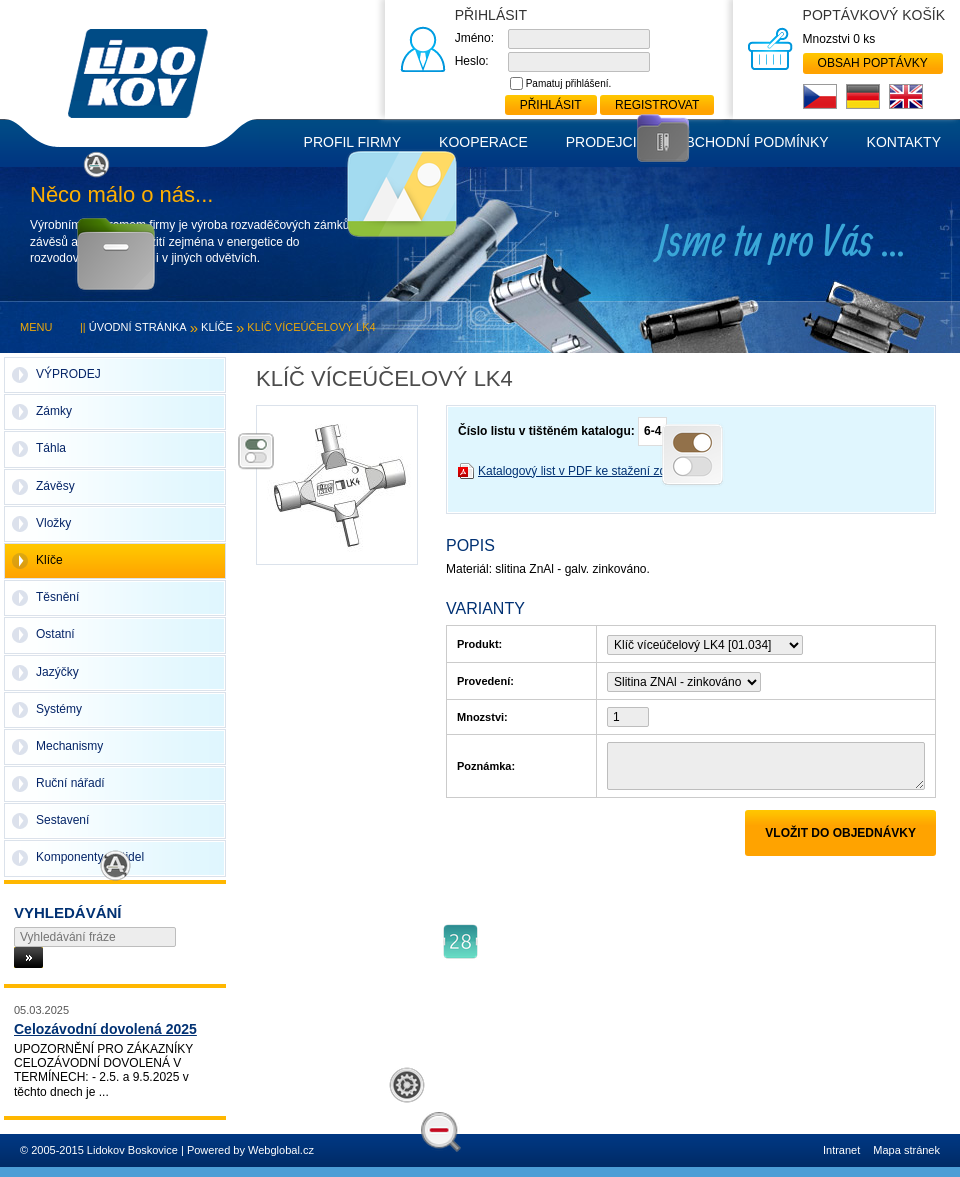 This screenshot has height=1177, width=960. I want to click on open system settings, so click(407, 1085).